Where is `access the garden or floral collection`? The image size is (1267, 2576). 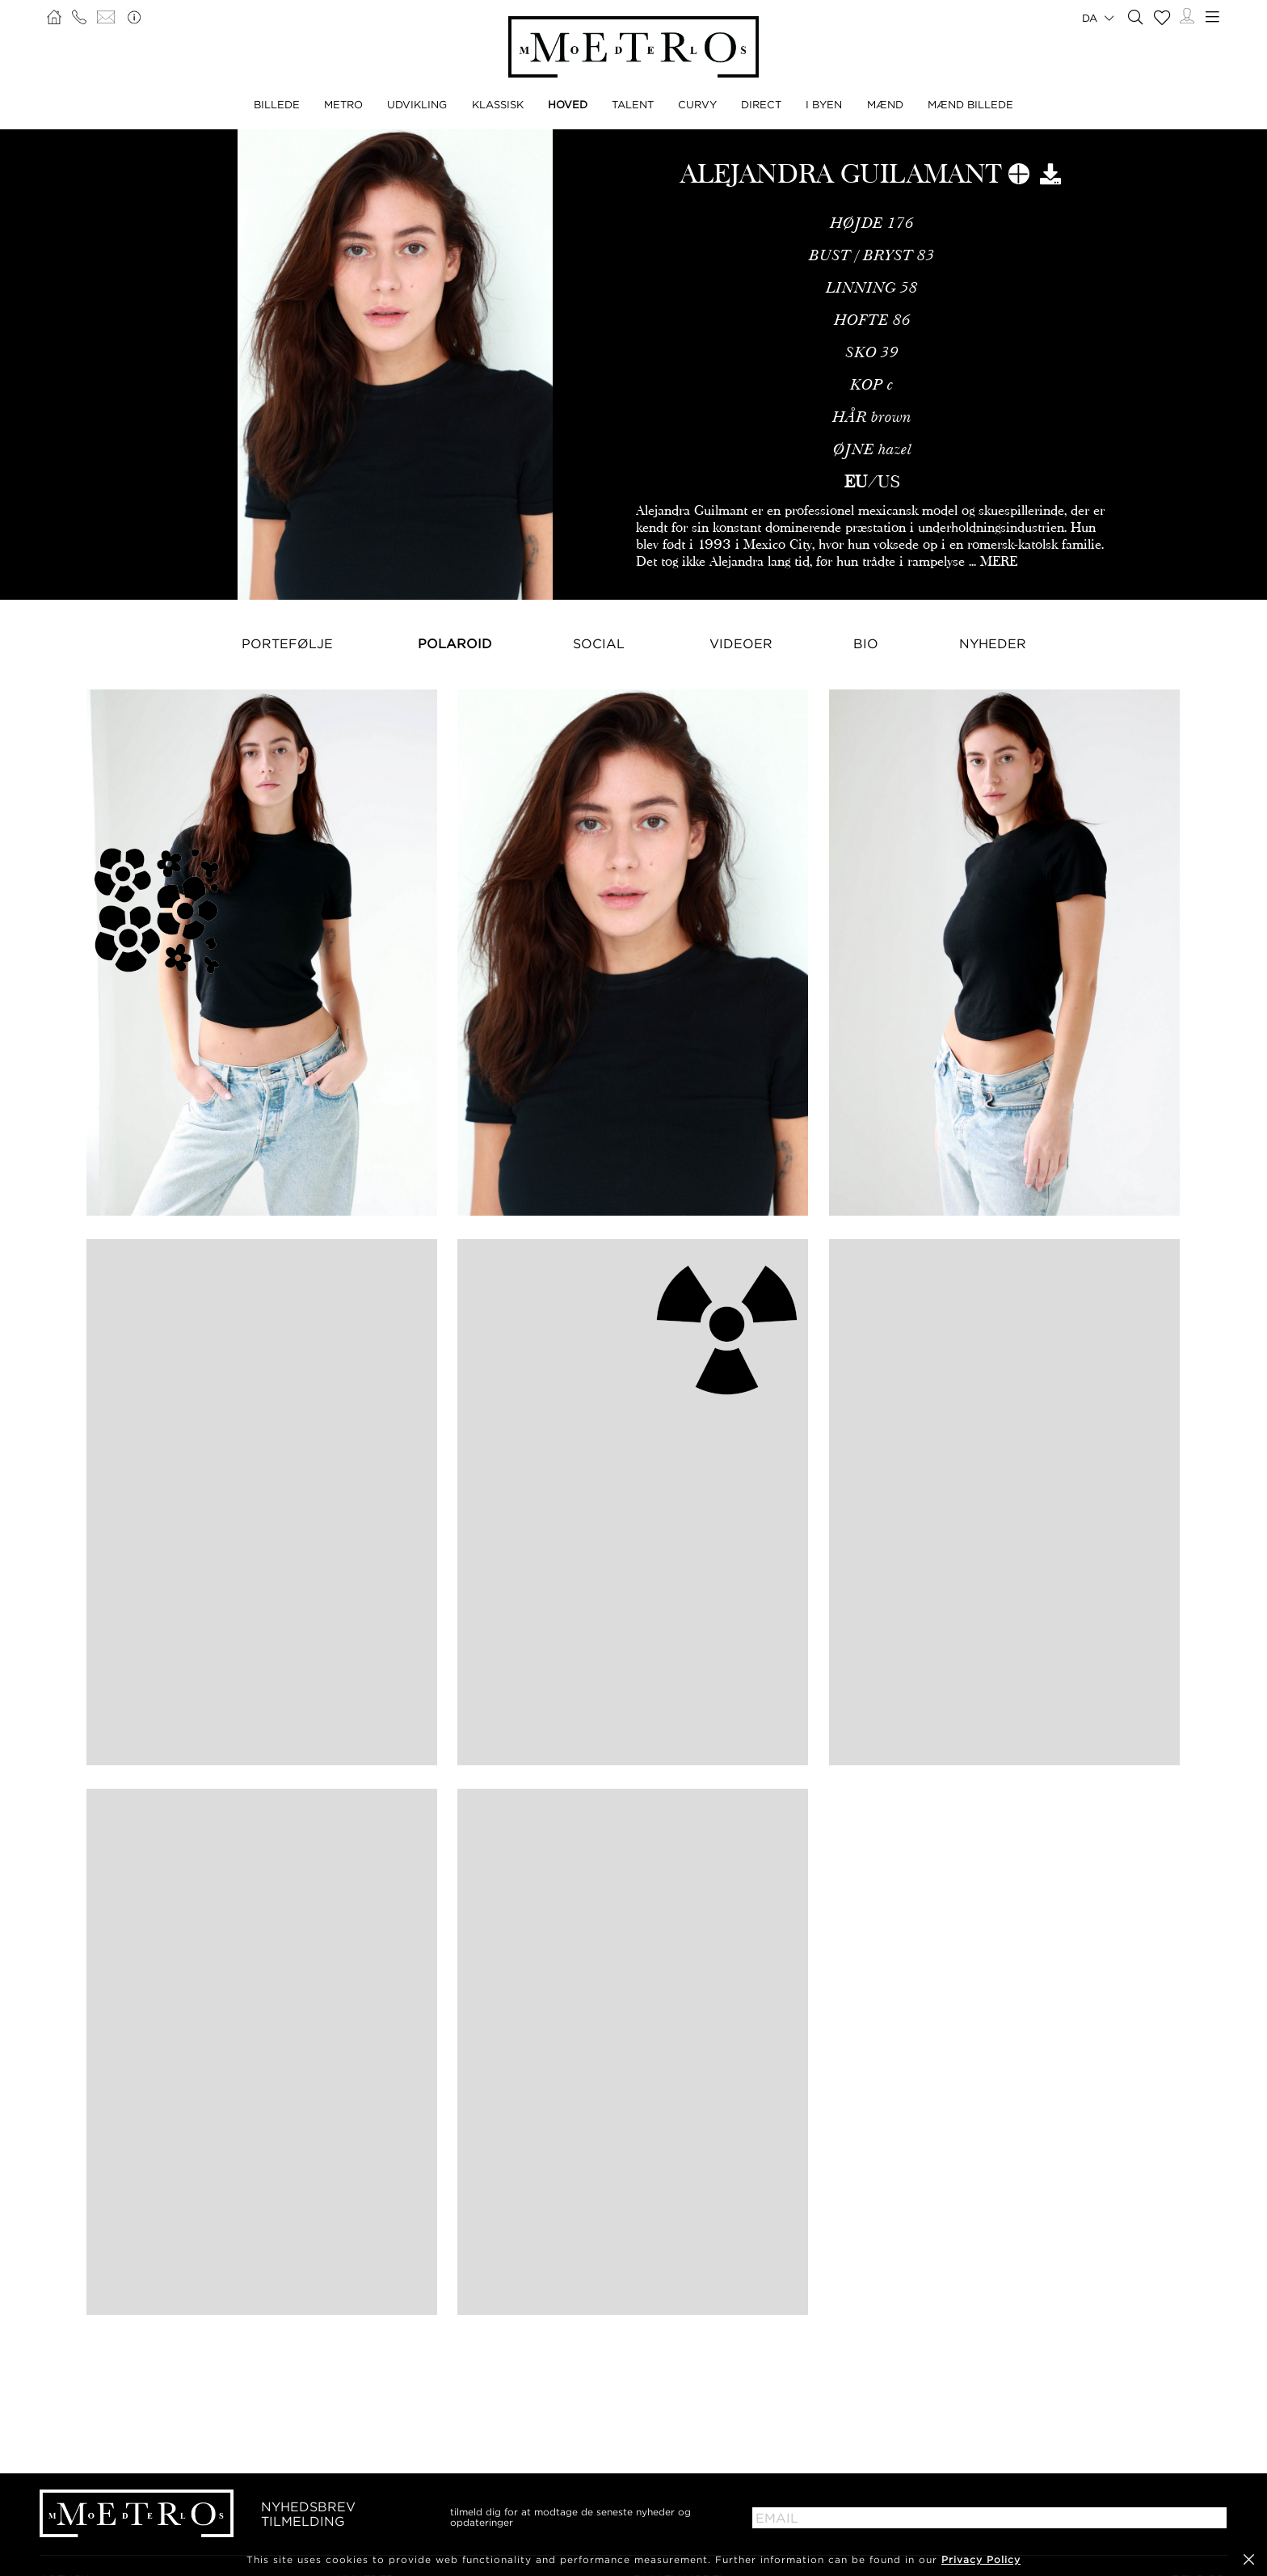
access the garden or floral collection is located at coordinates (157, 911).